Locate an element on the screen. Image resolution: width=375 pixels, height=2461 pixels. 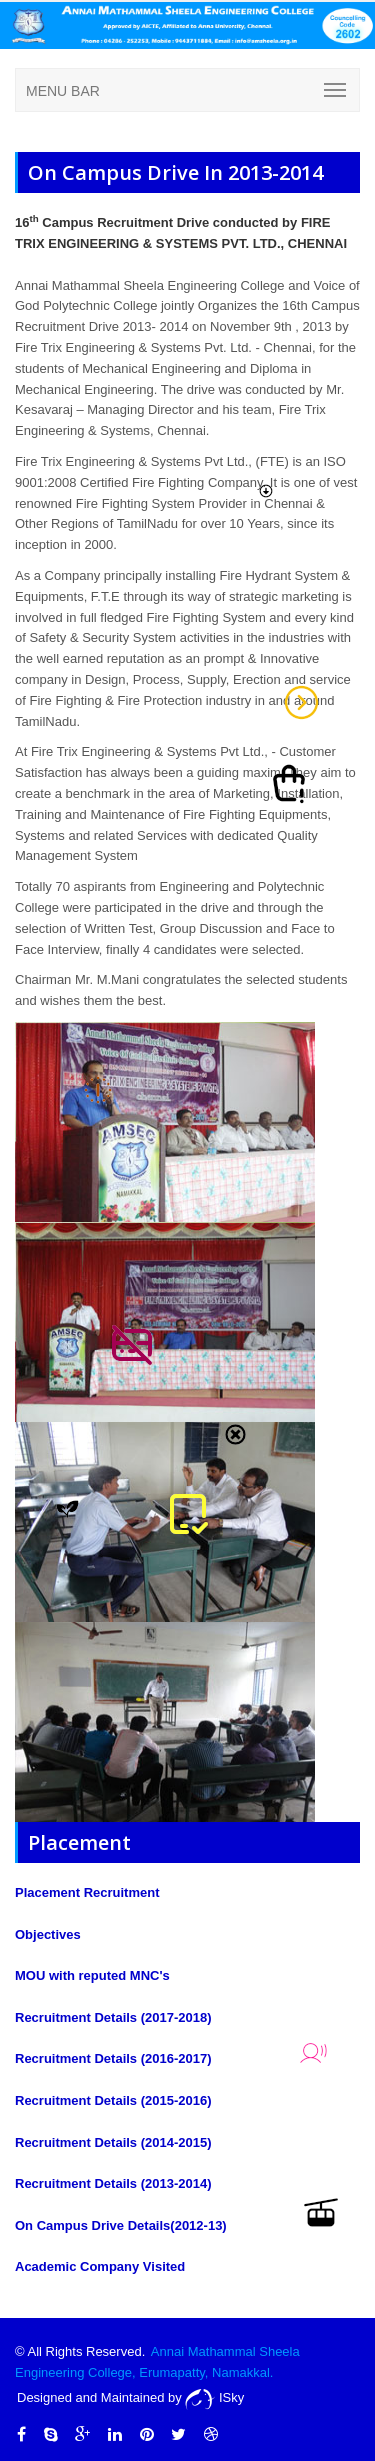
ipad successfully connected or paired is located at coordinates (188, 1514).